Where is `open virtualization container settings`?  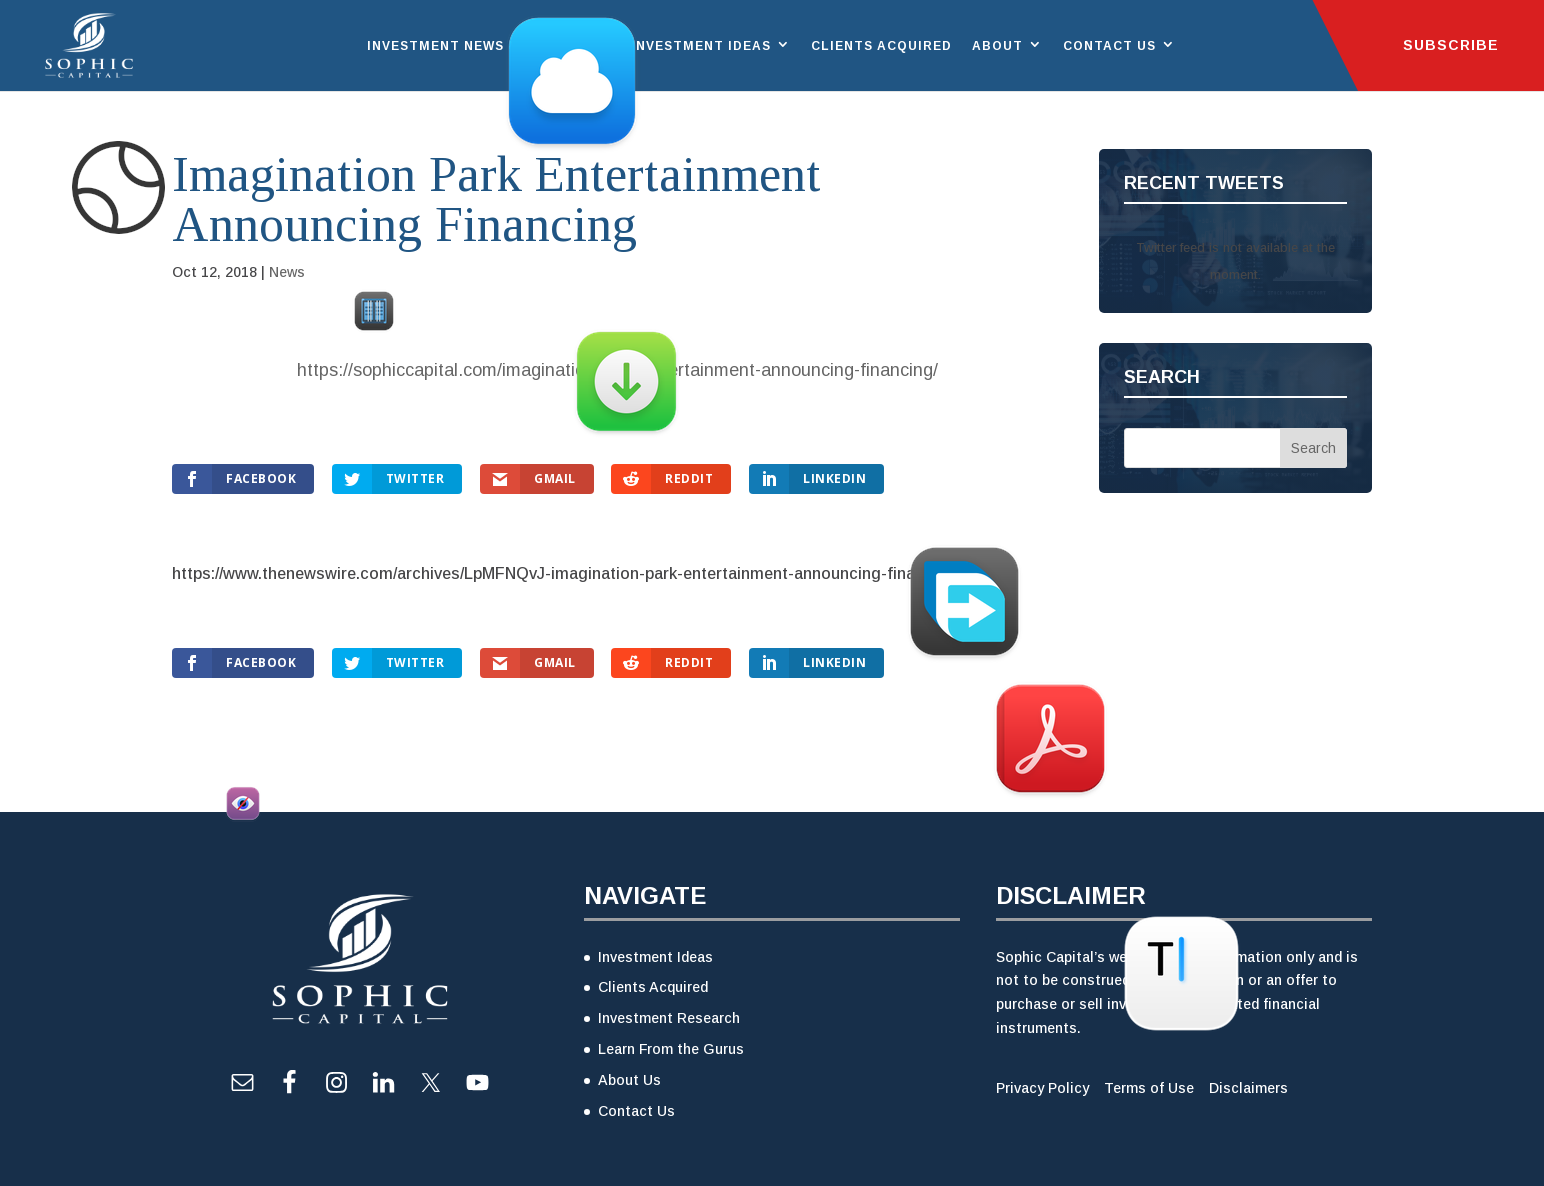 open virtualization container settings is located at coordinates (374, 311).